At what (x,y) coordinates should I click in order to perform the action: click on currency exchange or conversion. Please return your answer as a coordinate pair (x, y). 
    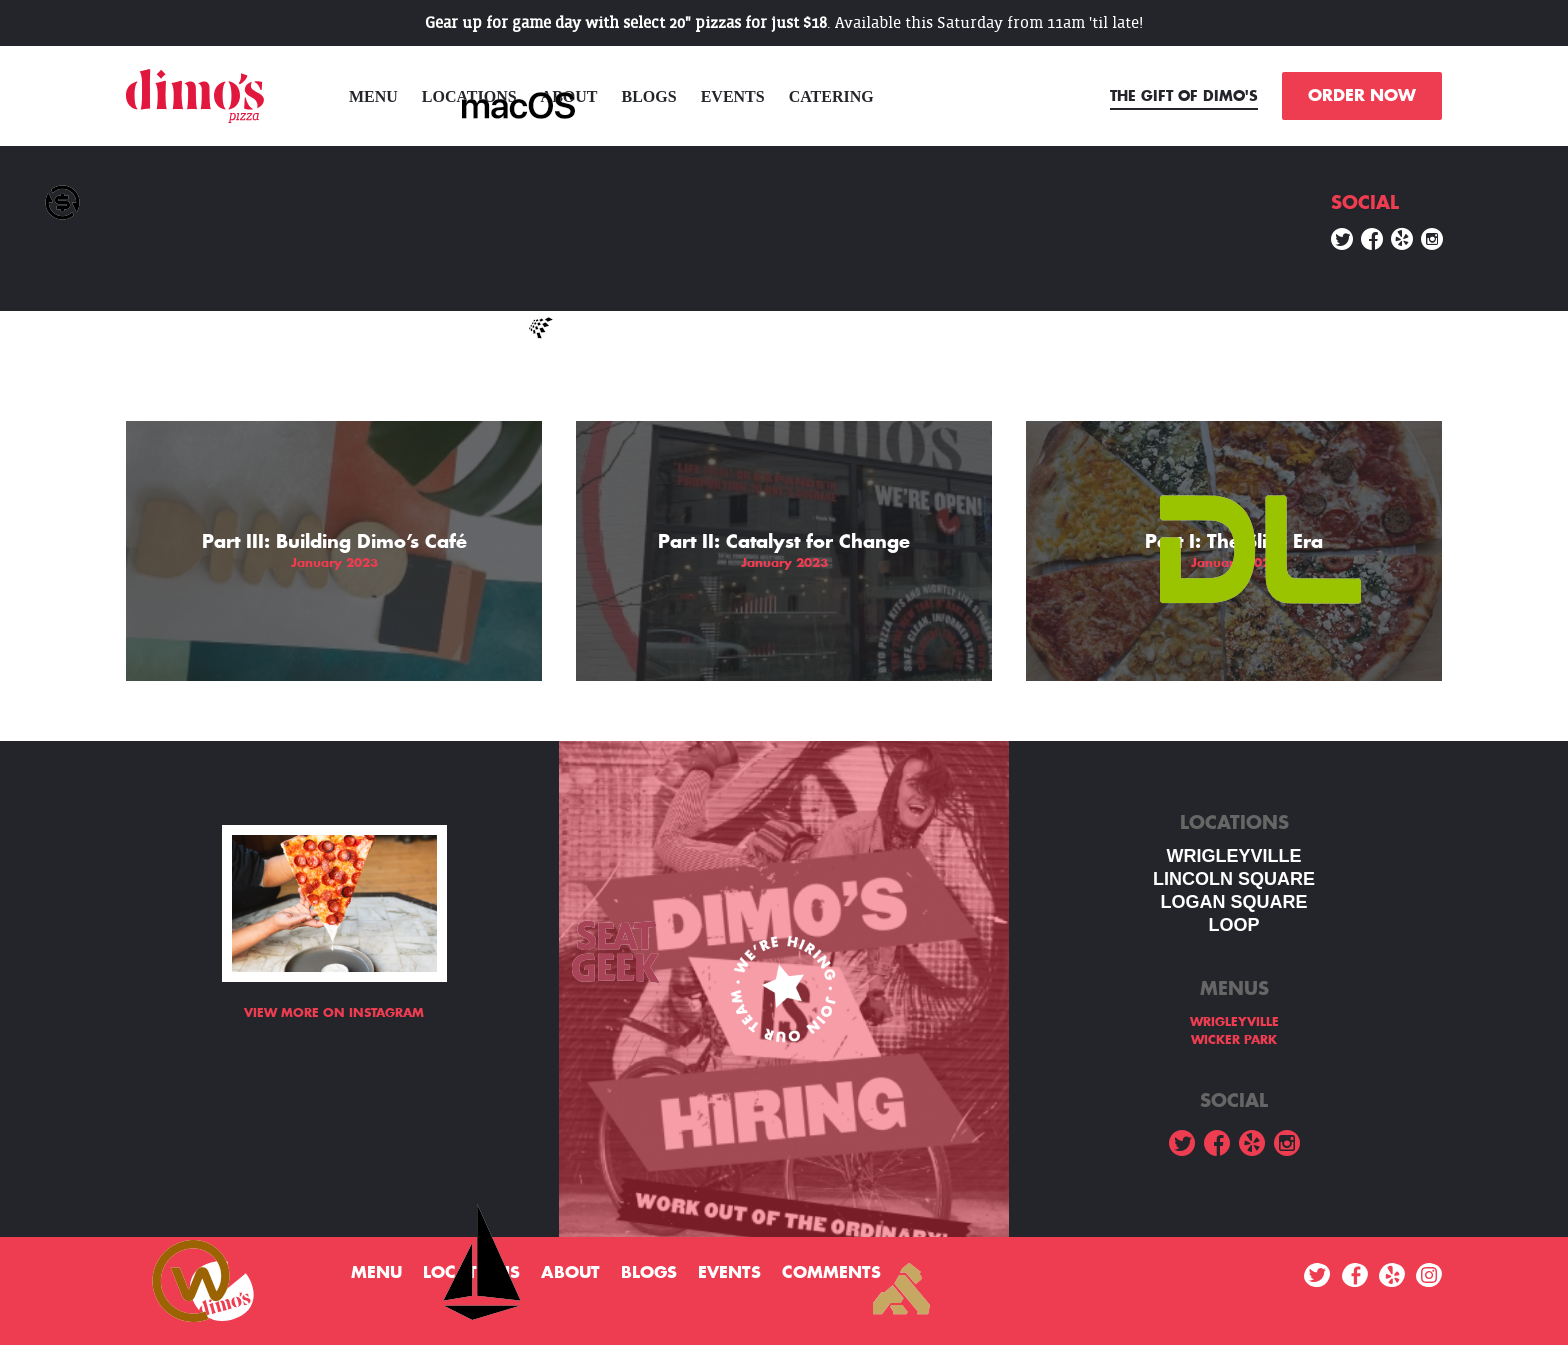
    Looking at the image, I should click on (62, 202).